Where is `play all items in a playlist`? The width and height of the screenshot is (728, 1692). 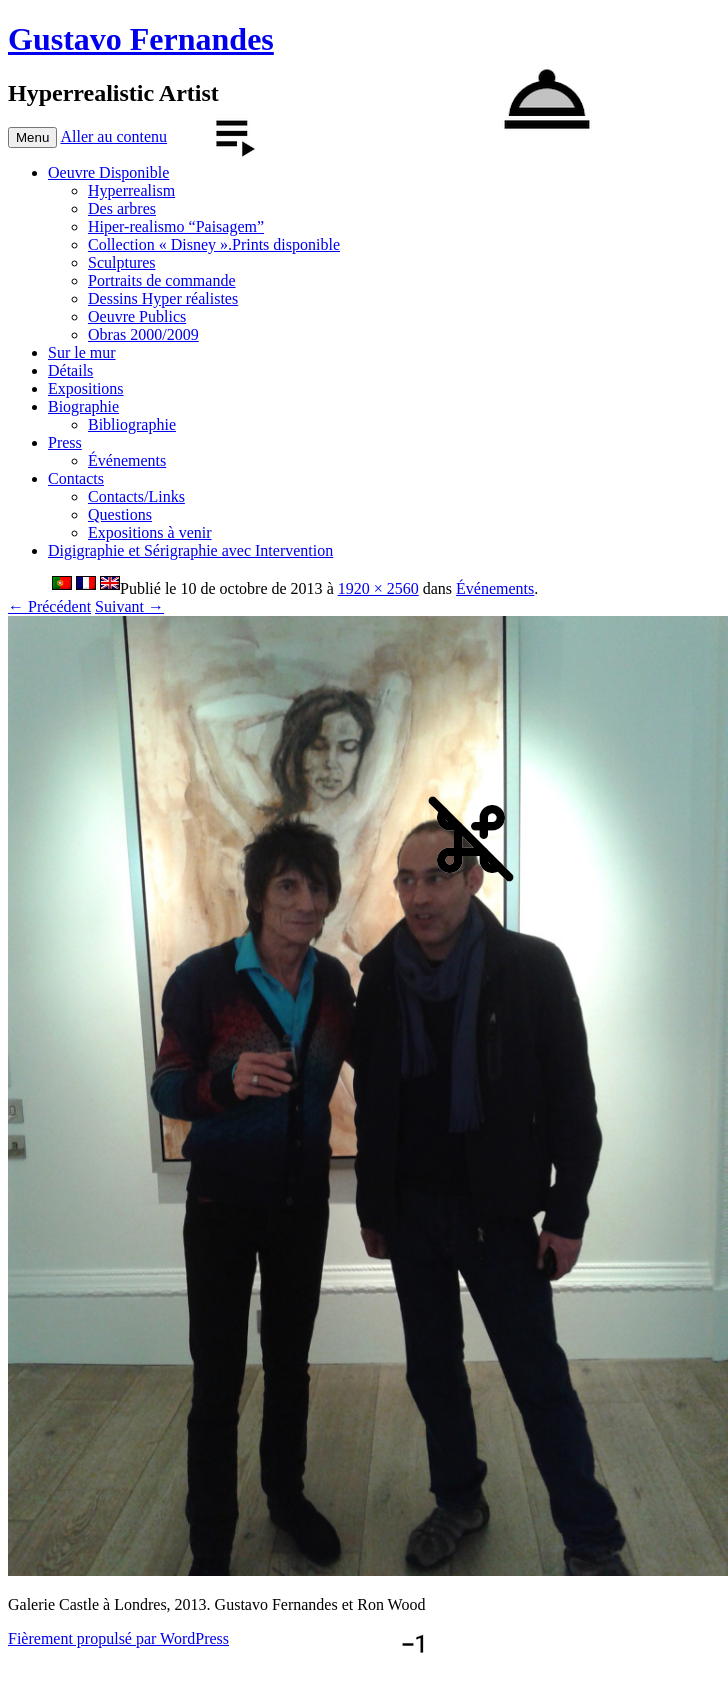
play all items in a playlist is located at coordinates (237, 136).